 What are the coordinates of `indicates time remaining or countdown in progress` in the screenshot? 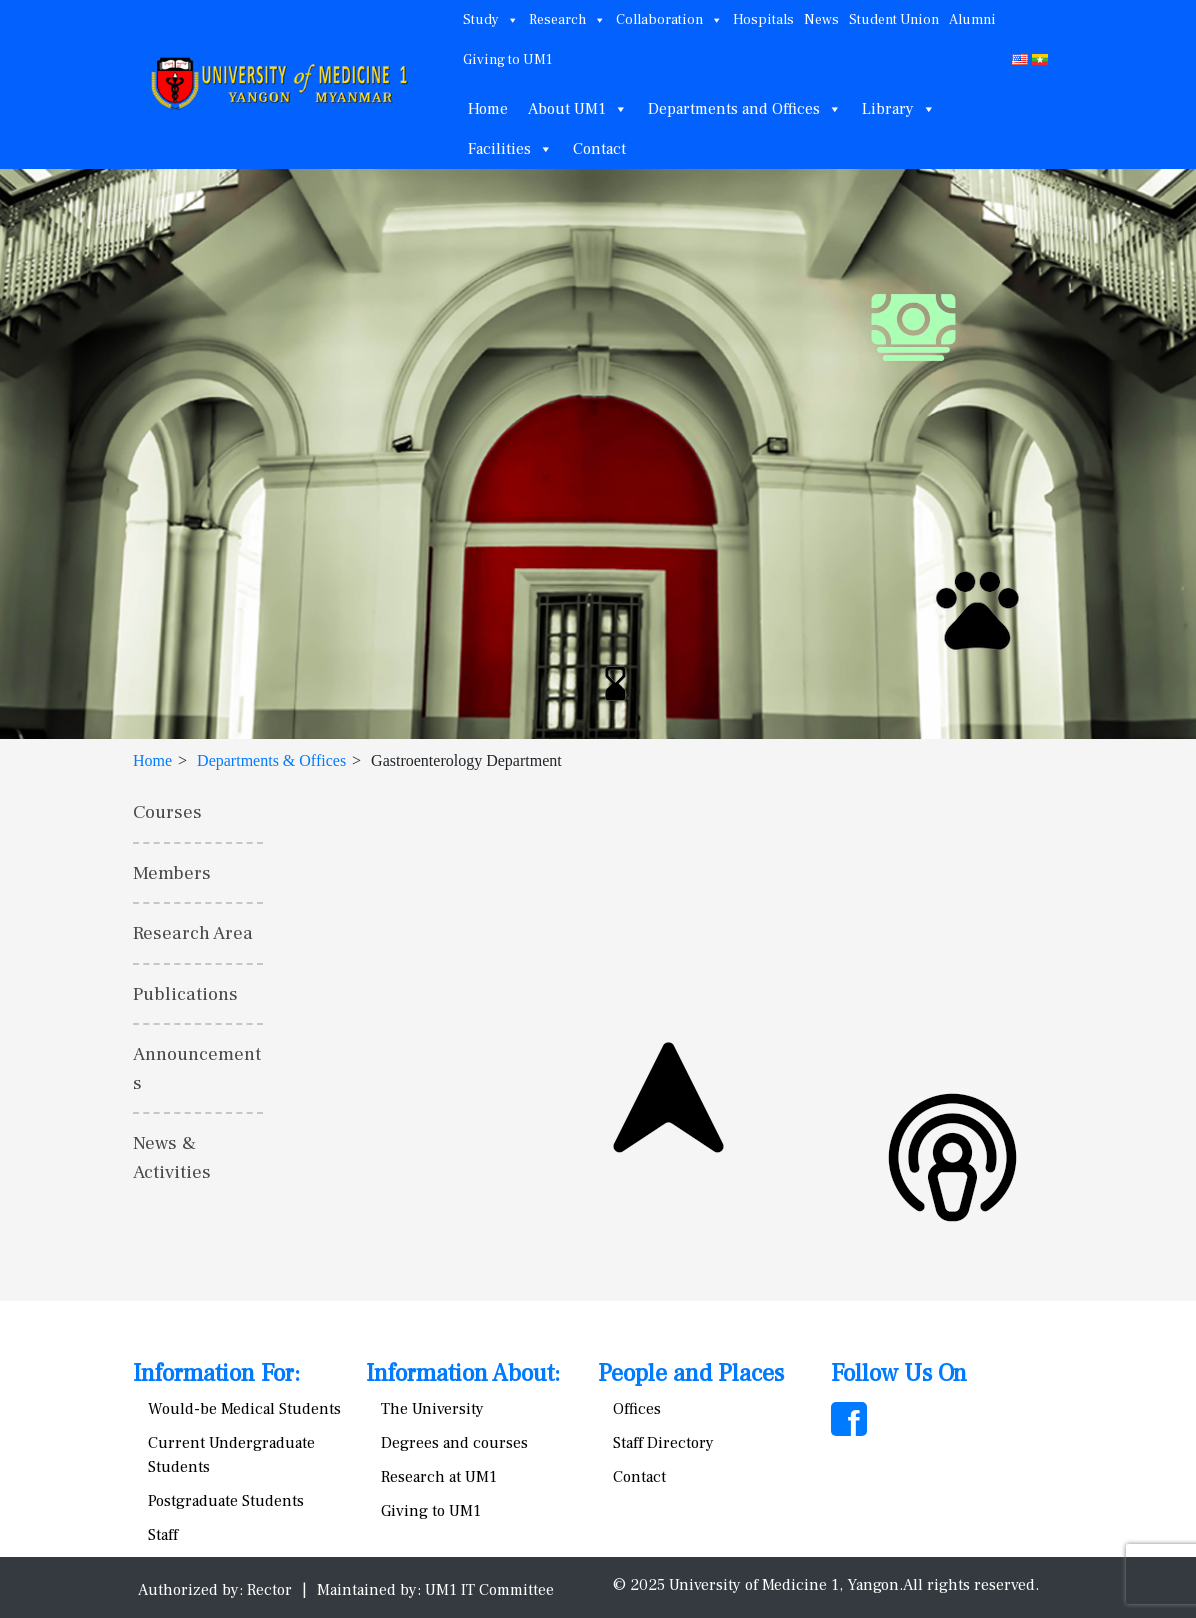 It's located at (615, 683).